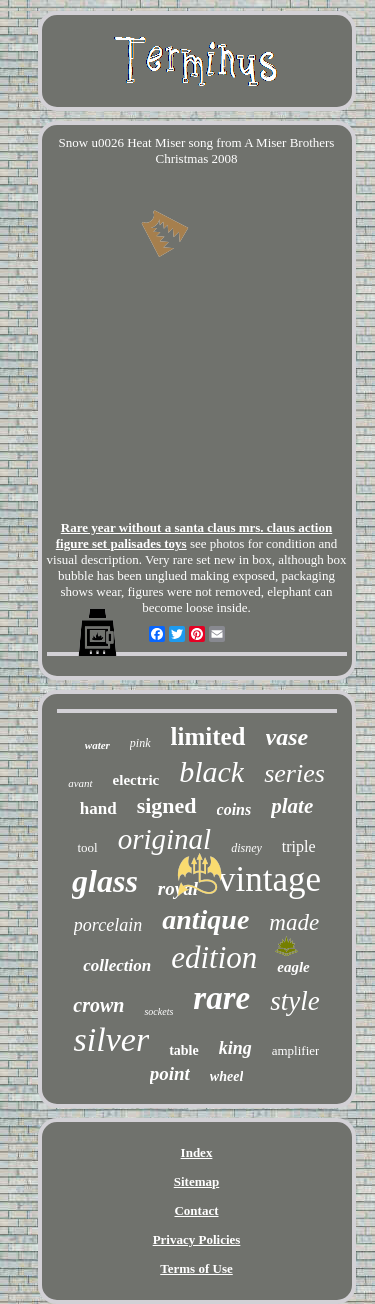 This screenshot has height=1304, width=375. I want to click on access knowledge base or learning resources, so click(286, 947).